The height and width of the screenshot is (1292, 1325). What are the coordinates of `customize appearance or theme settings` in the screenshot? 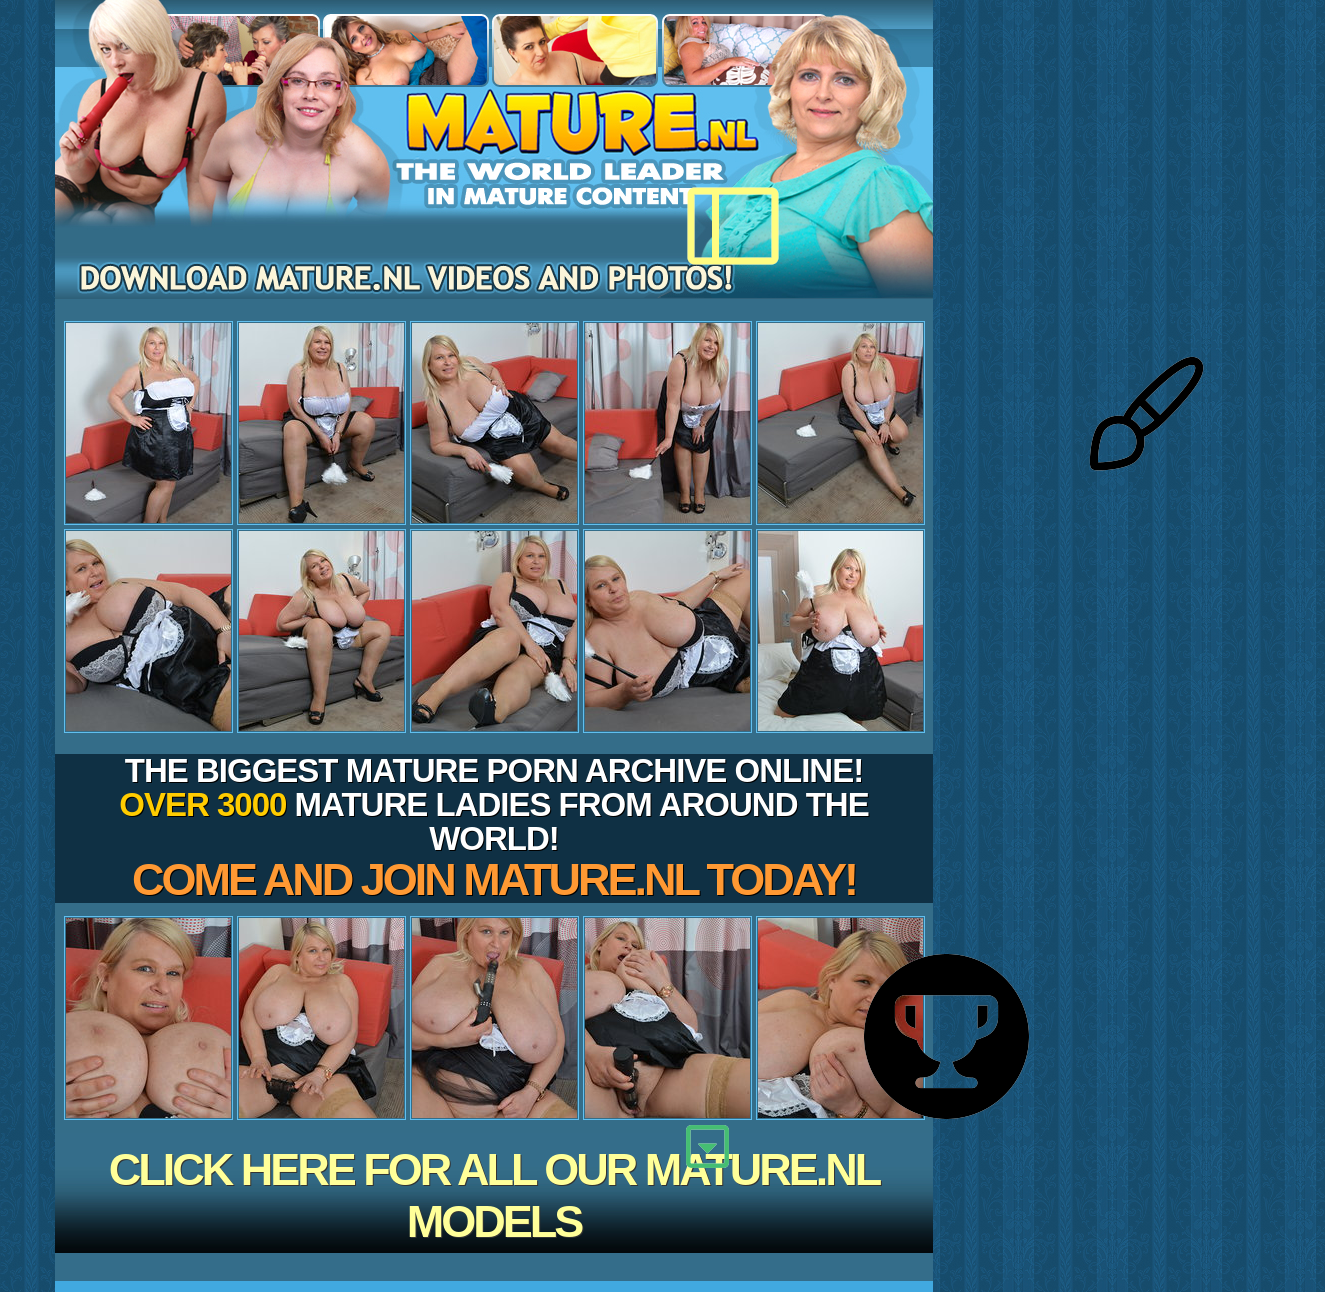 It's located at (1146, 413).